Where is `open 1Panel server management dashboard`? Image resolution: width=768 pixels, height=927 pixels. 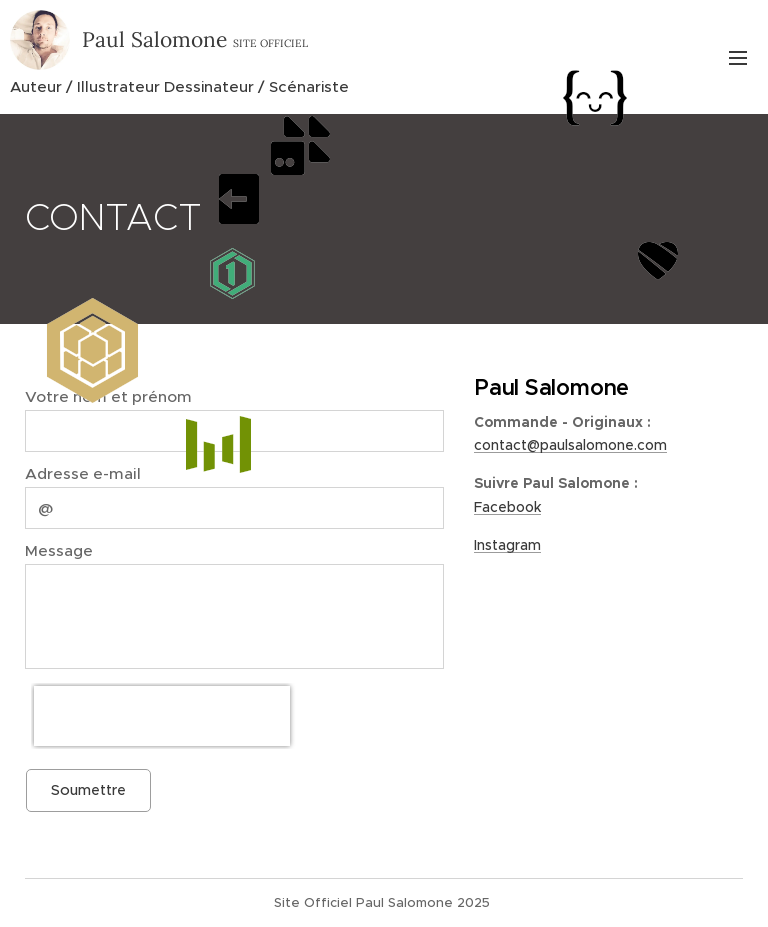
open 1Panel server management dashboard is located at coordinates (232, 273).